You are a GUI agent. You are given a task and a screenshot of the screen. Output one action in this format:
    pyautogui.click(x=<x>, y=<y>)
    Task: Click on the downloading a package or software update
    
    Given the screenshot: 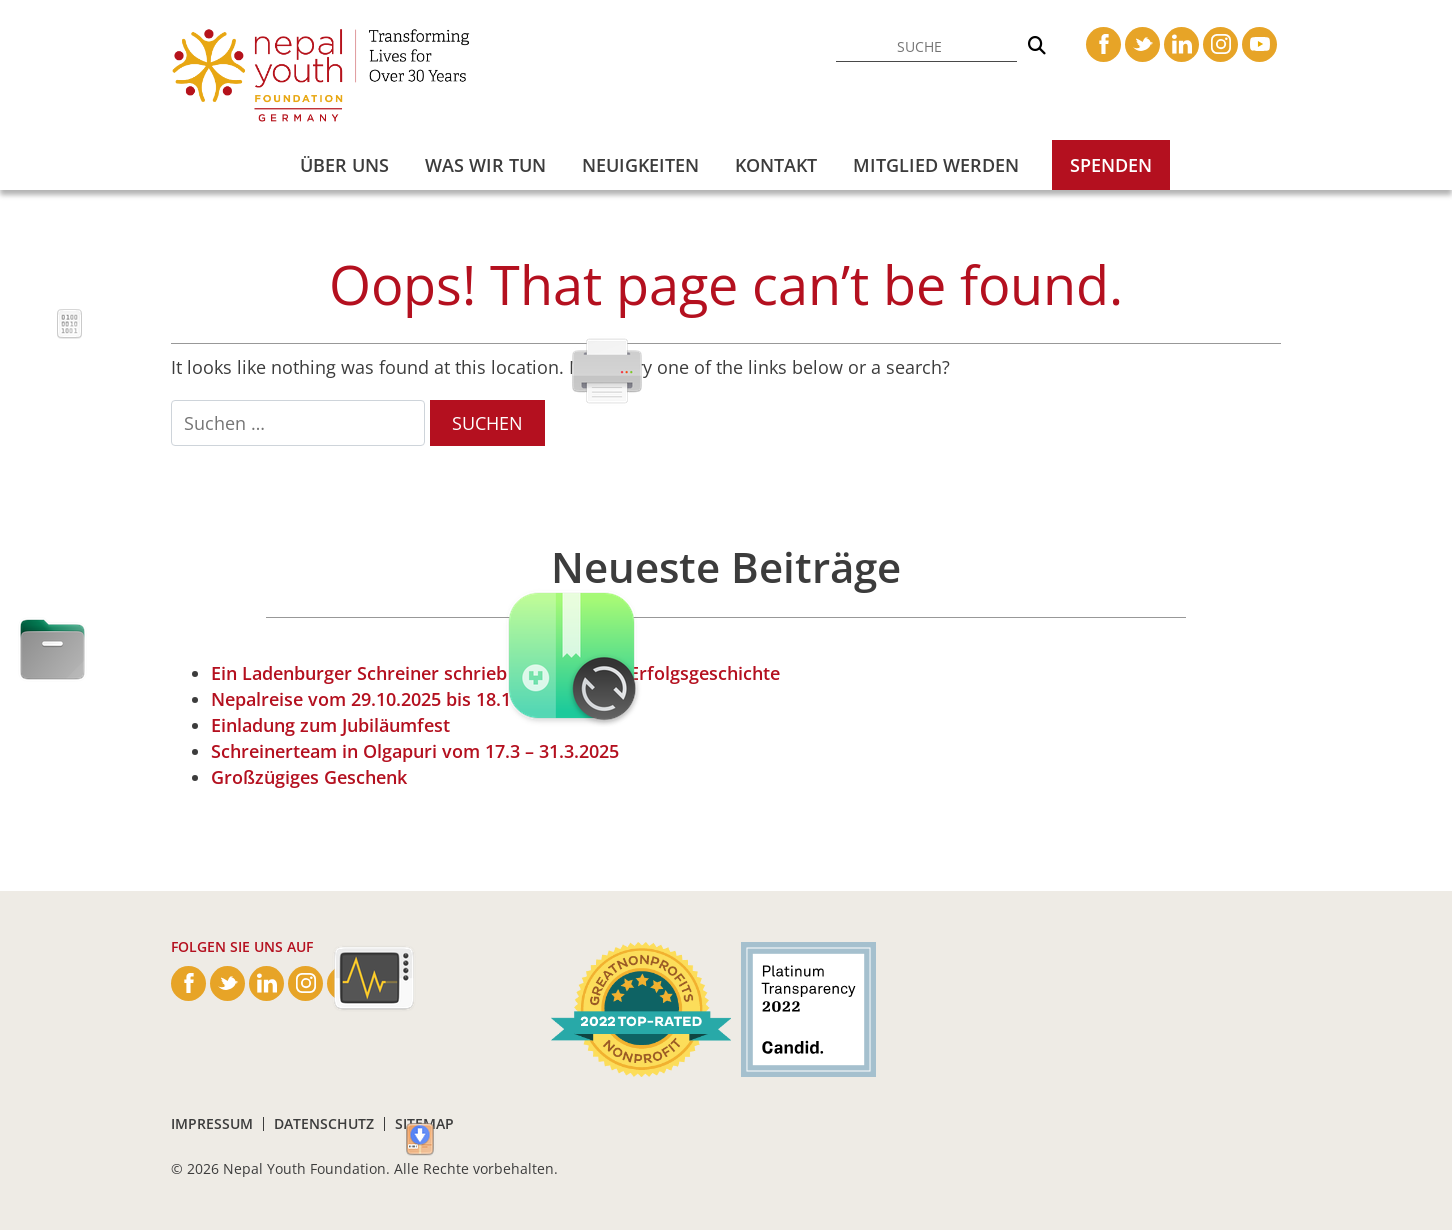 What is the action you would take?
    pyautogui.click(x=420, y=1139)
    